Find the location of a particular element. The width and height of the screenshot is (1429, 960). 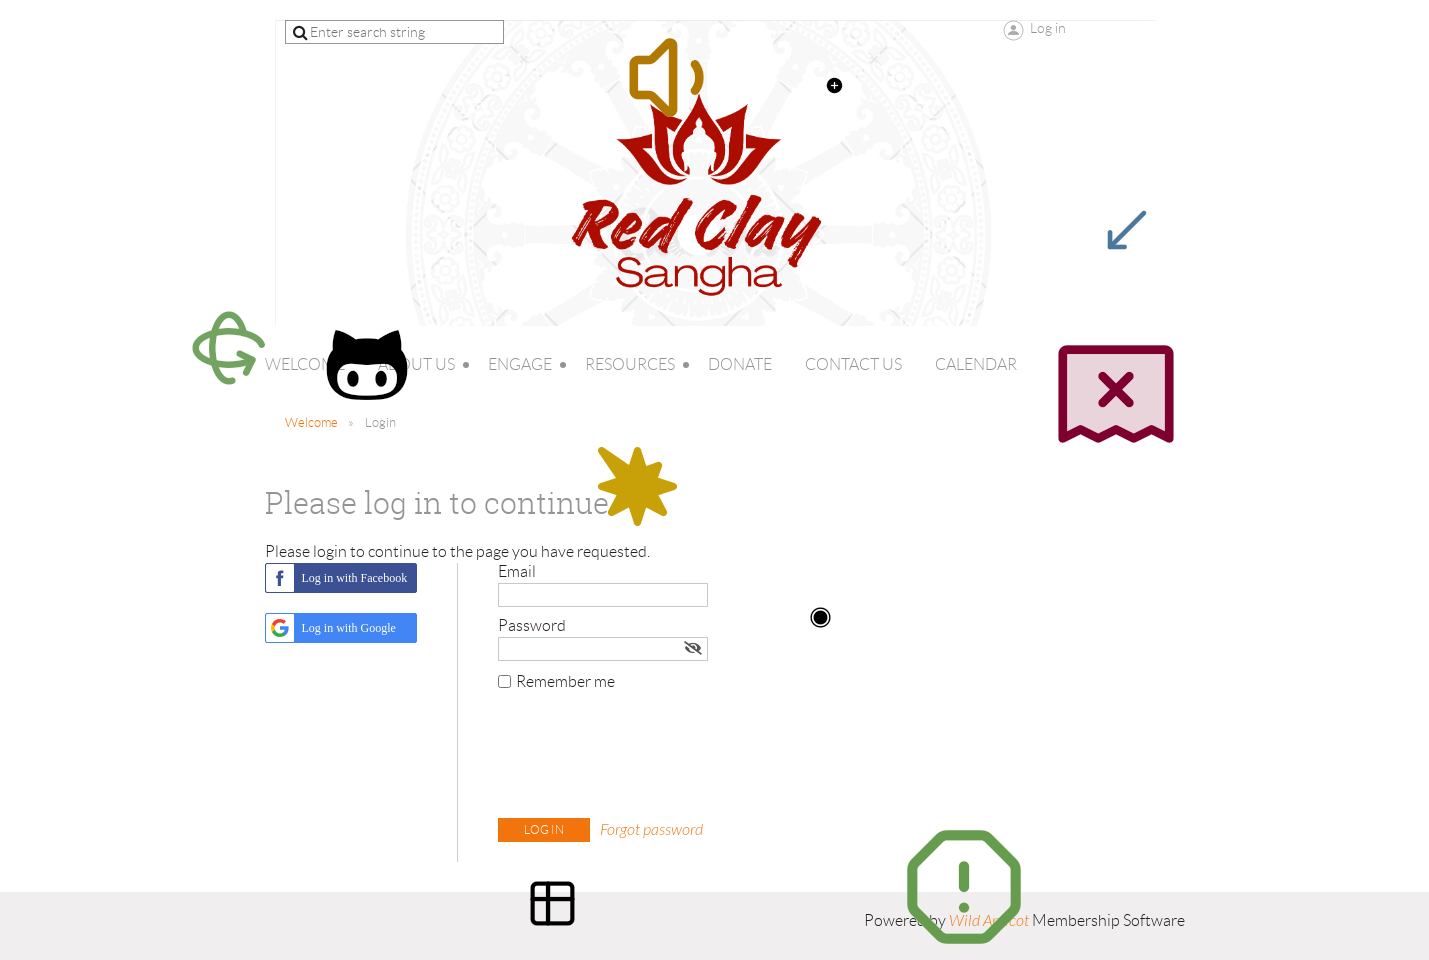

indicates a new or featured item is located at coordinates (637, 486).